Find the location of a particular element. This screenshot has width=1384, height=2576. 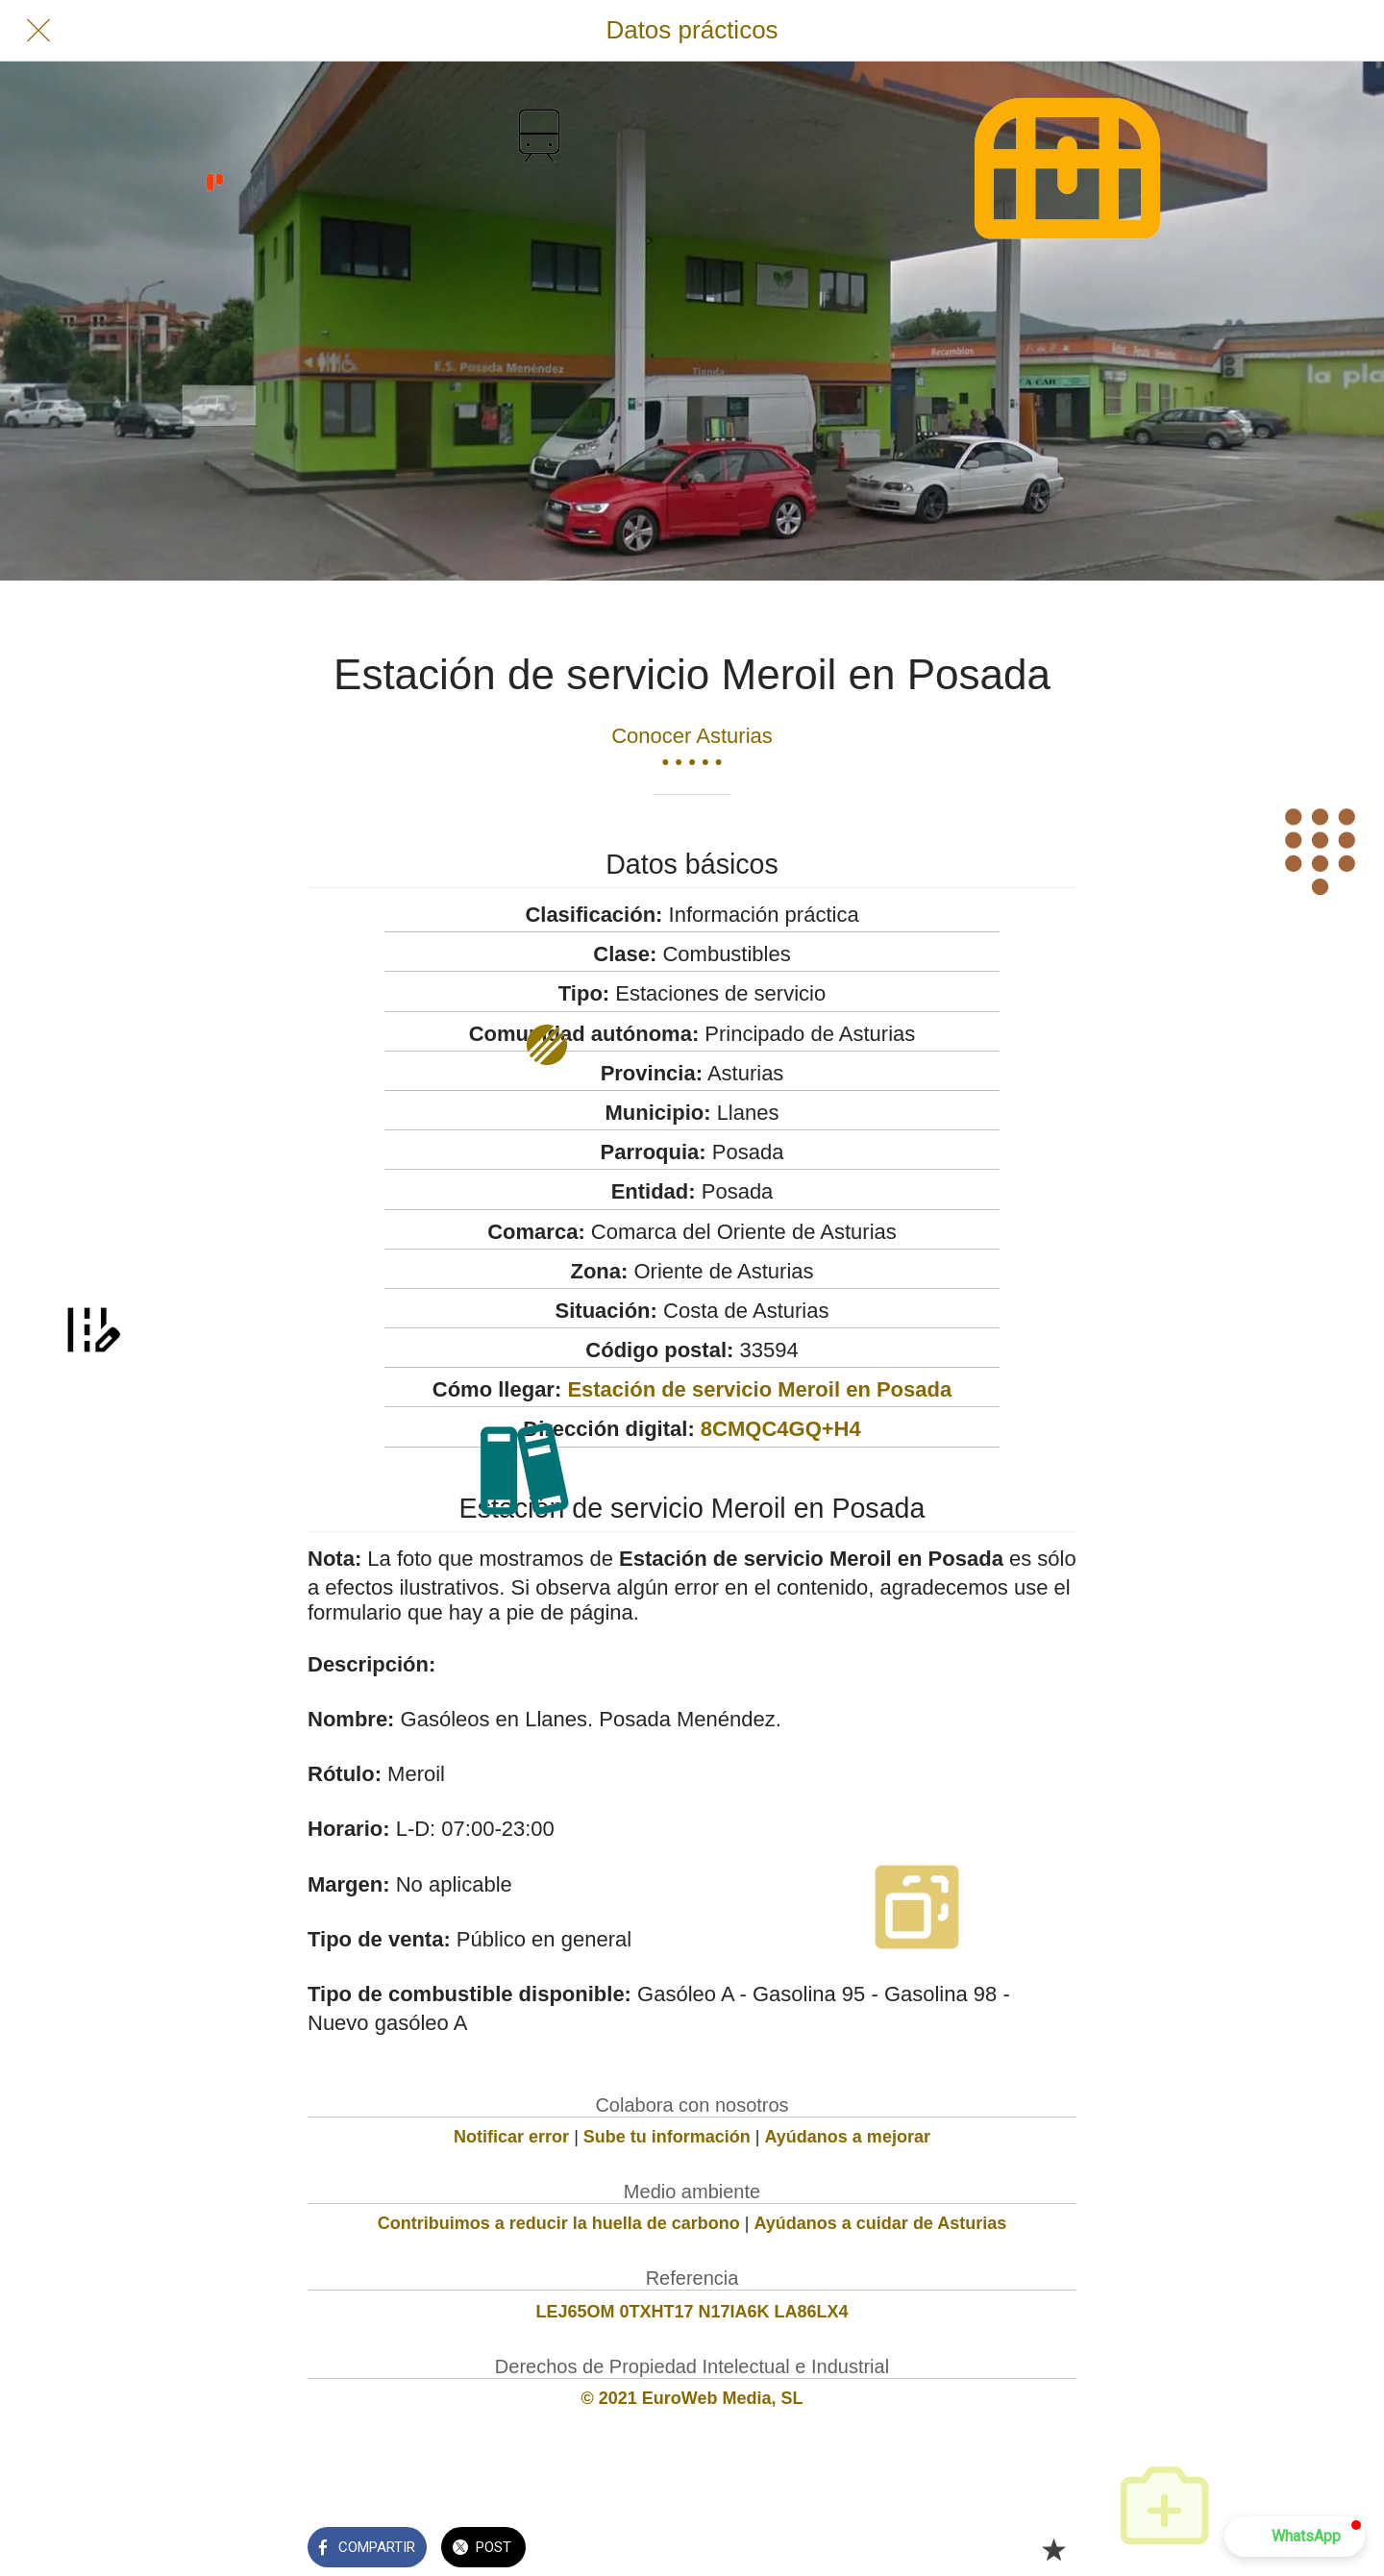

access boules or pétanque game is located at coordinates (547, 1045).